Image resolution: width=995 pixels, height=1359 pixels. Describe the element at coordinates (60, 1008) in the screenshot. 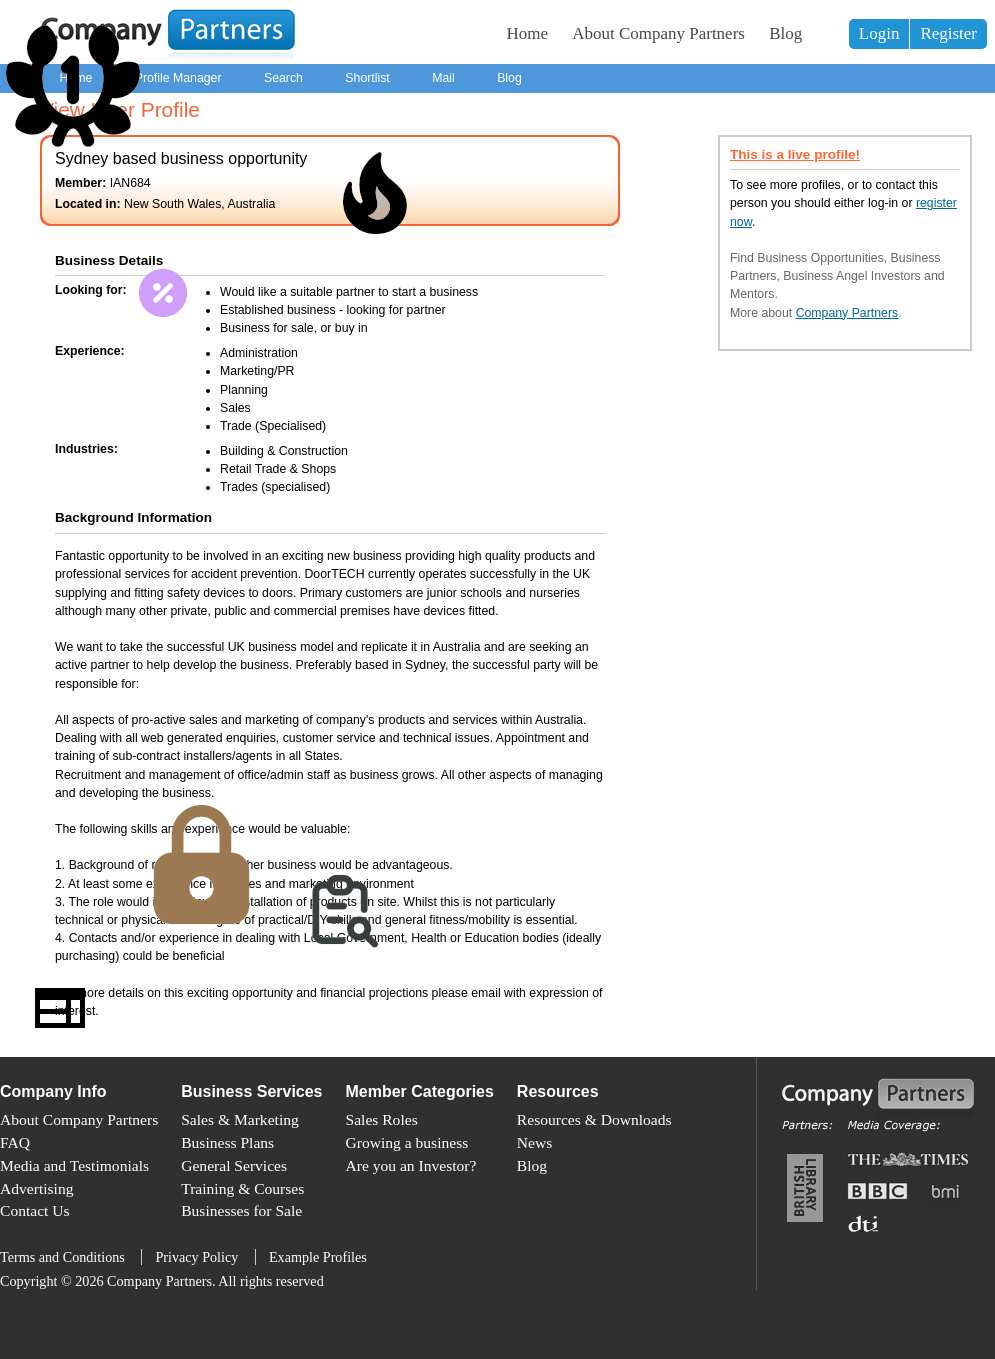

I see `open web browser` at that location.